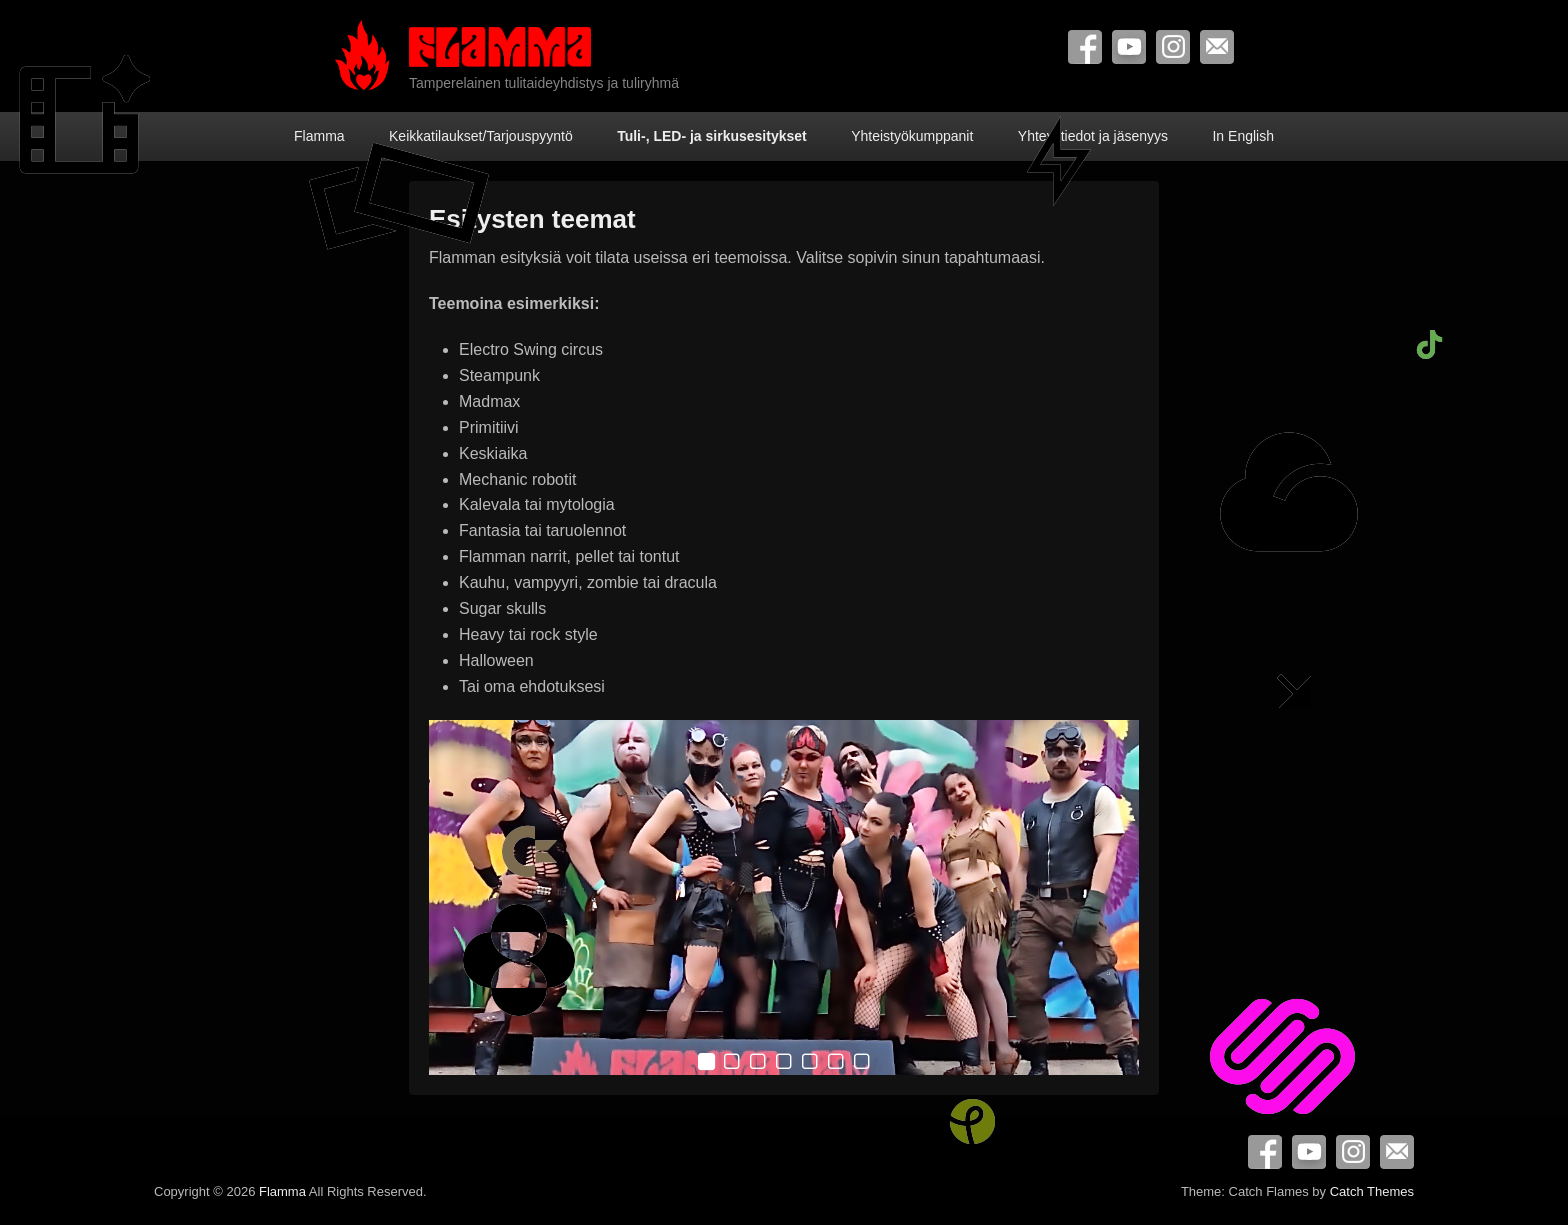 This screenshot has width=1568, height=1225. I want to click on turn on device flashlight, so click(1057, 161).